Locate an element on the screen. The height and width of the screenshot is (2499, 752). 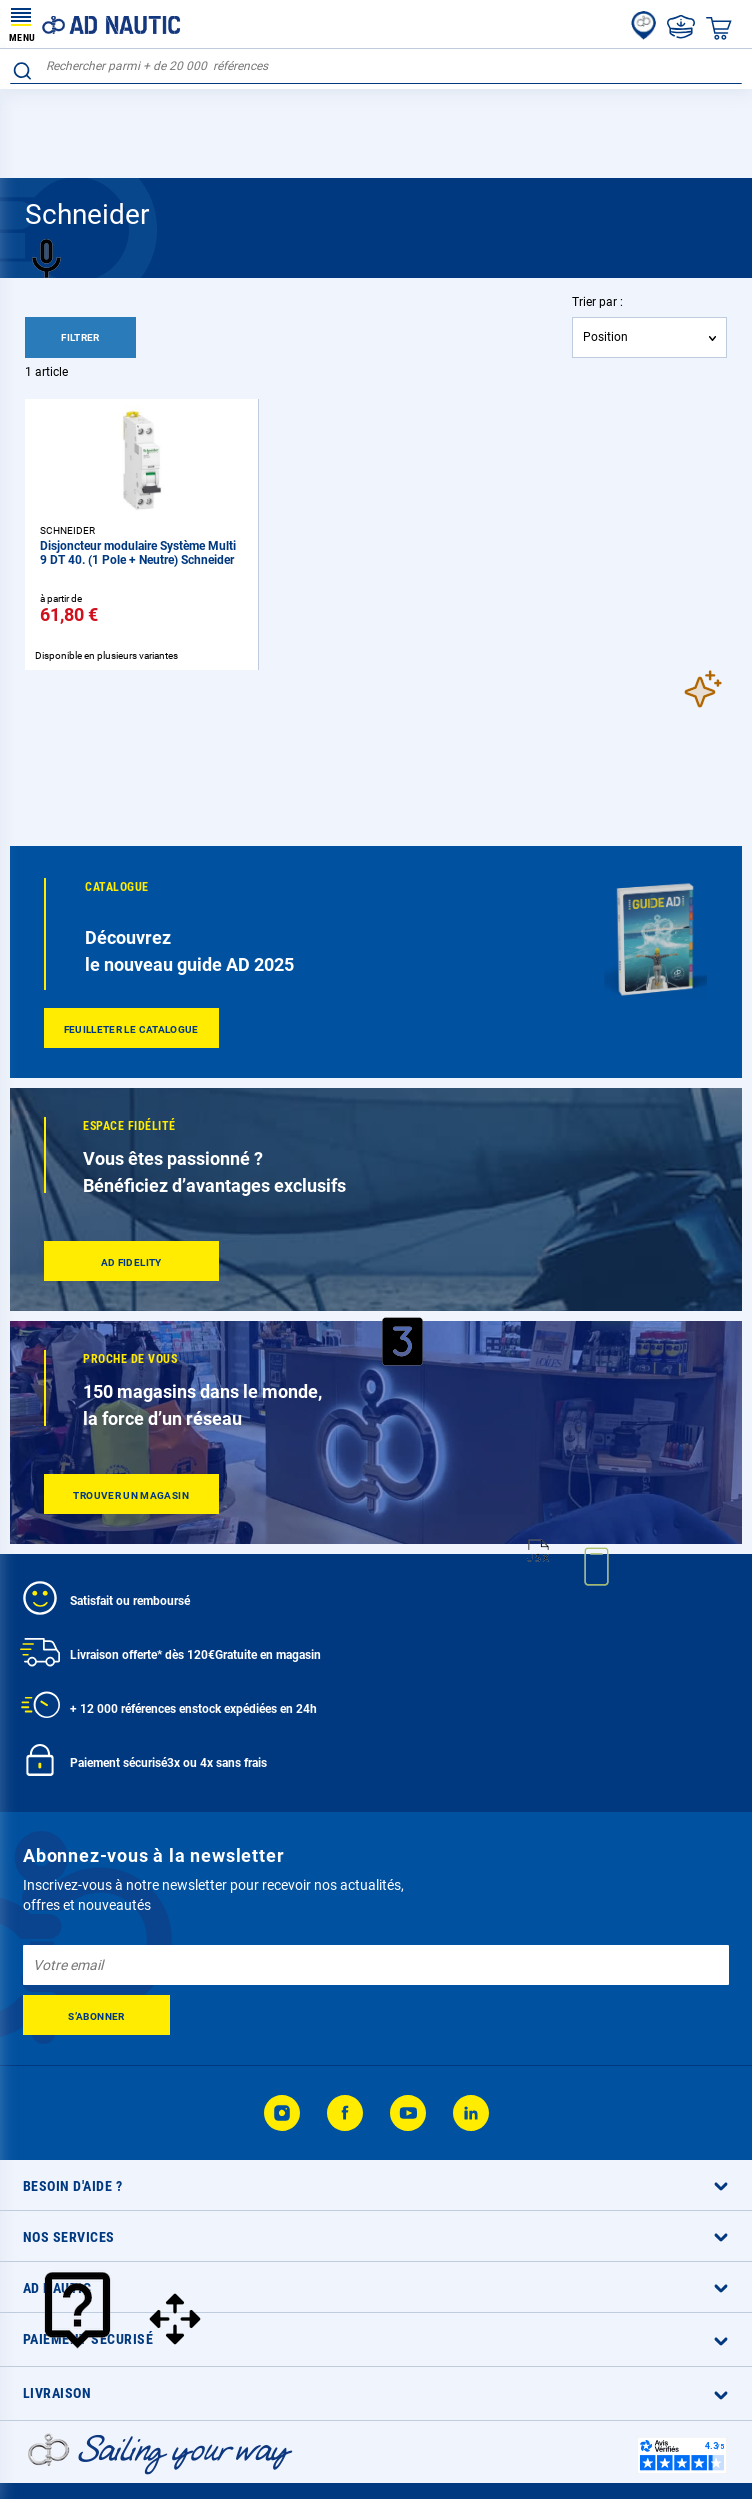
jsx file type indicator is located at coordinates (538, 1551).